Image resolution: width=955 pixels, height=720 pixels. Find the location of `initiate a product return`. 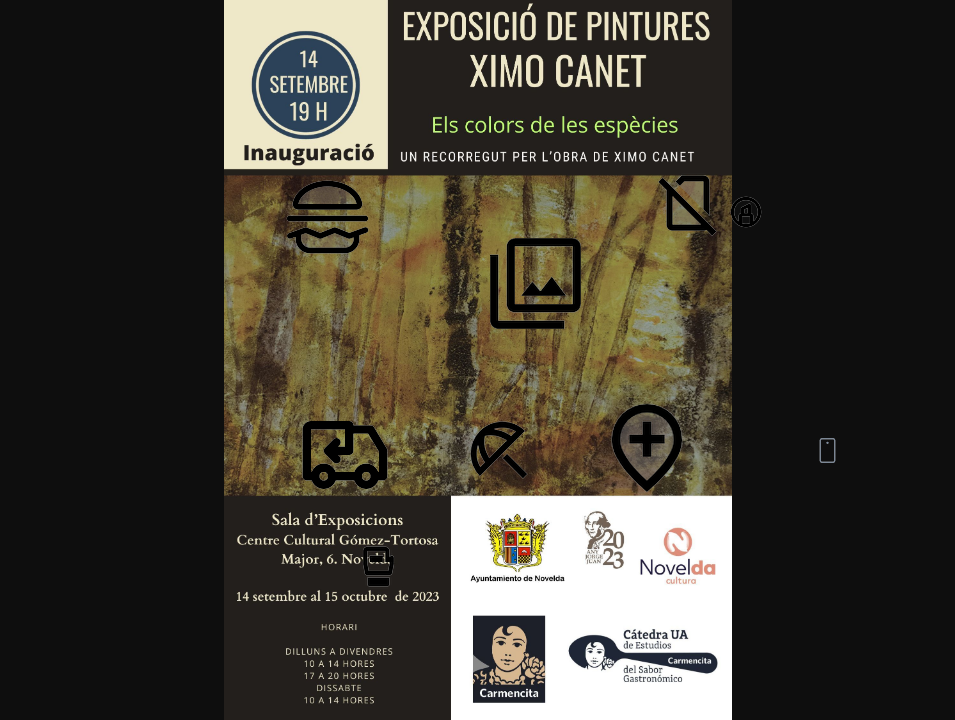

initiate a product return is located at coordinates (345, 455).